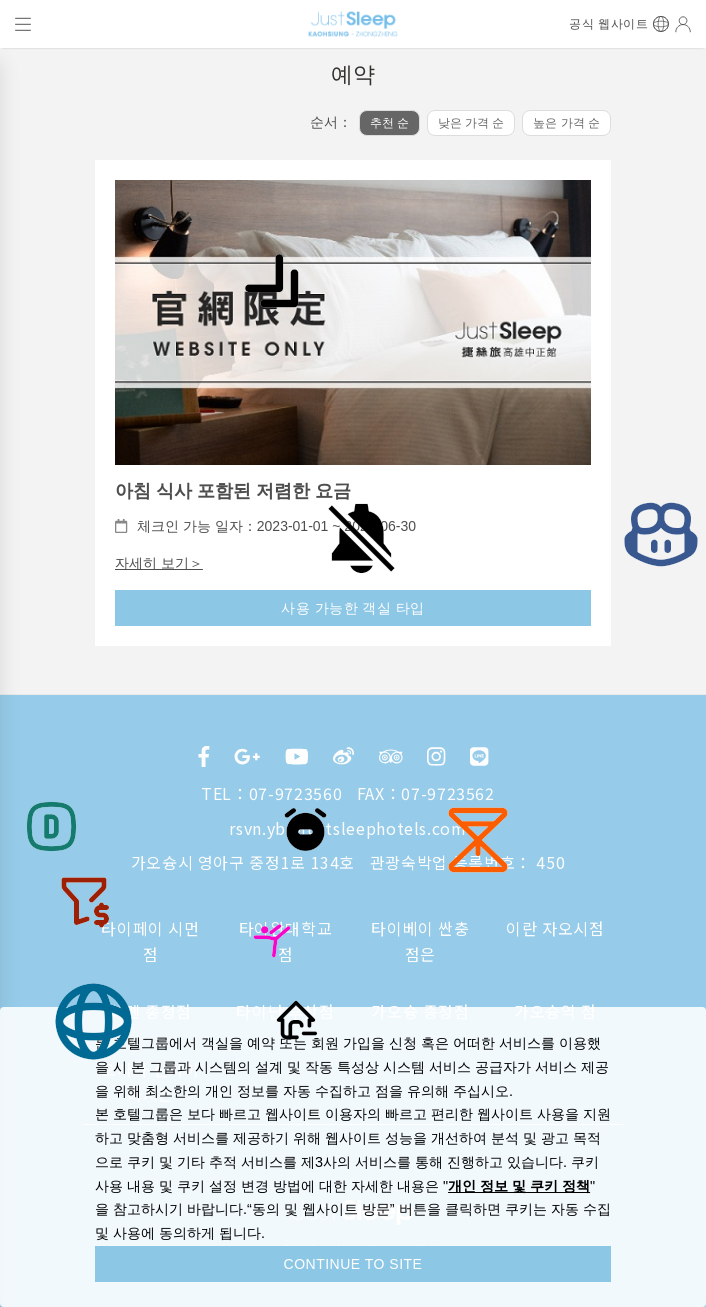  Describe the element at coordinates (84, 900) in the screenshot. I see `filter results by price or cost` at that location.